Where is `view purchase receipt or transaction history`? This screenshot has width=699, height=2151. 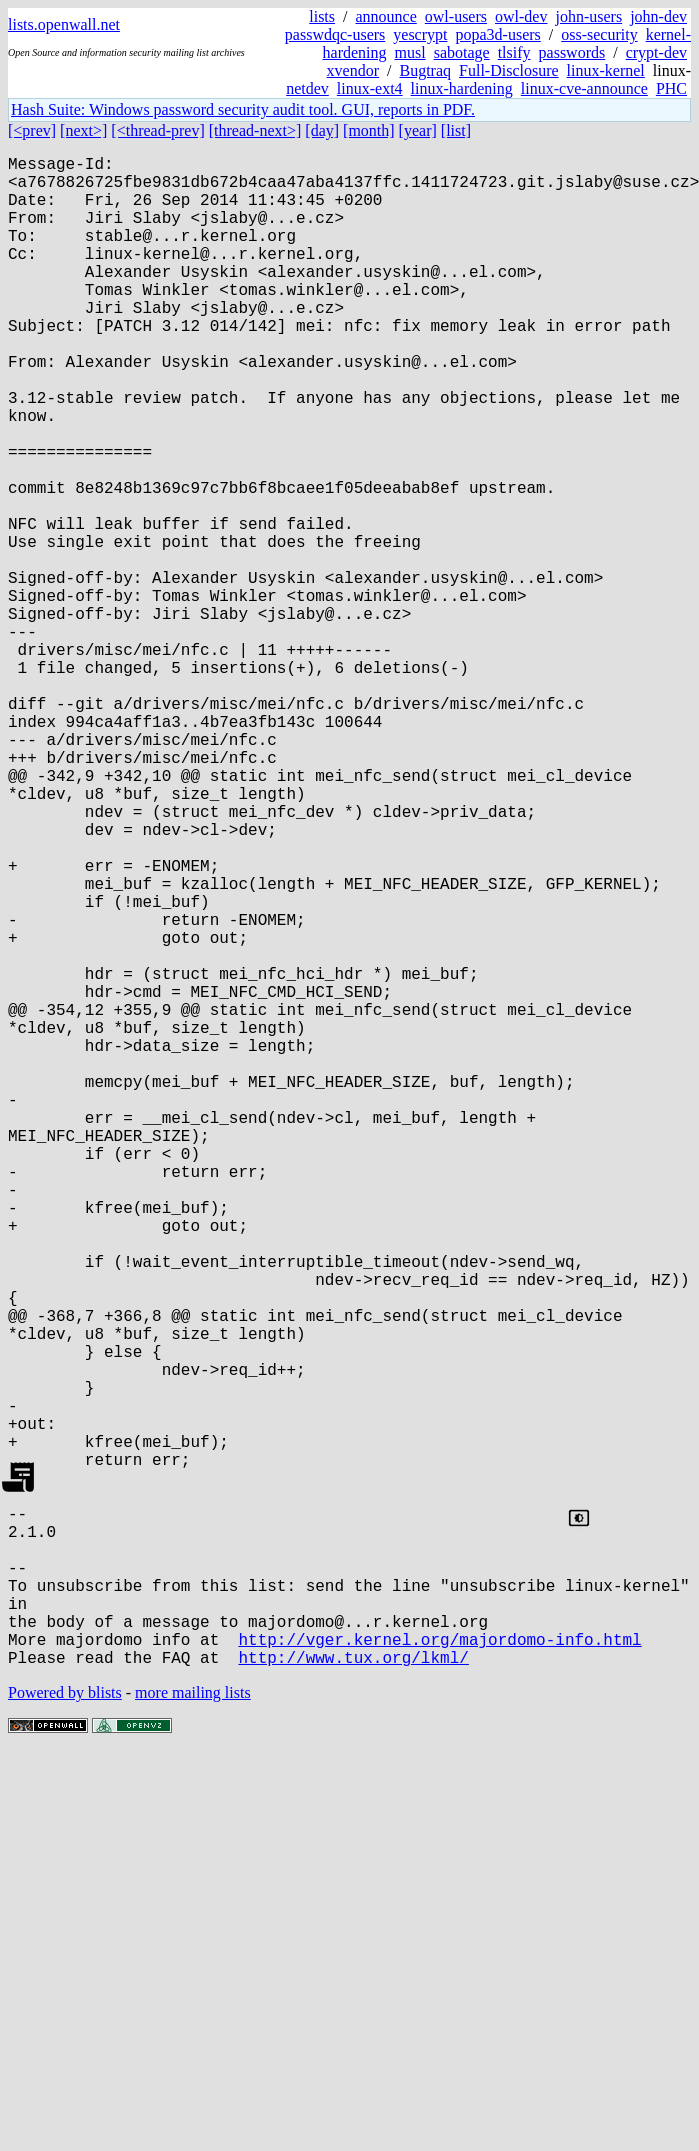
view purchase receipt or transaction history is located at coordinates (18, 1477).